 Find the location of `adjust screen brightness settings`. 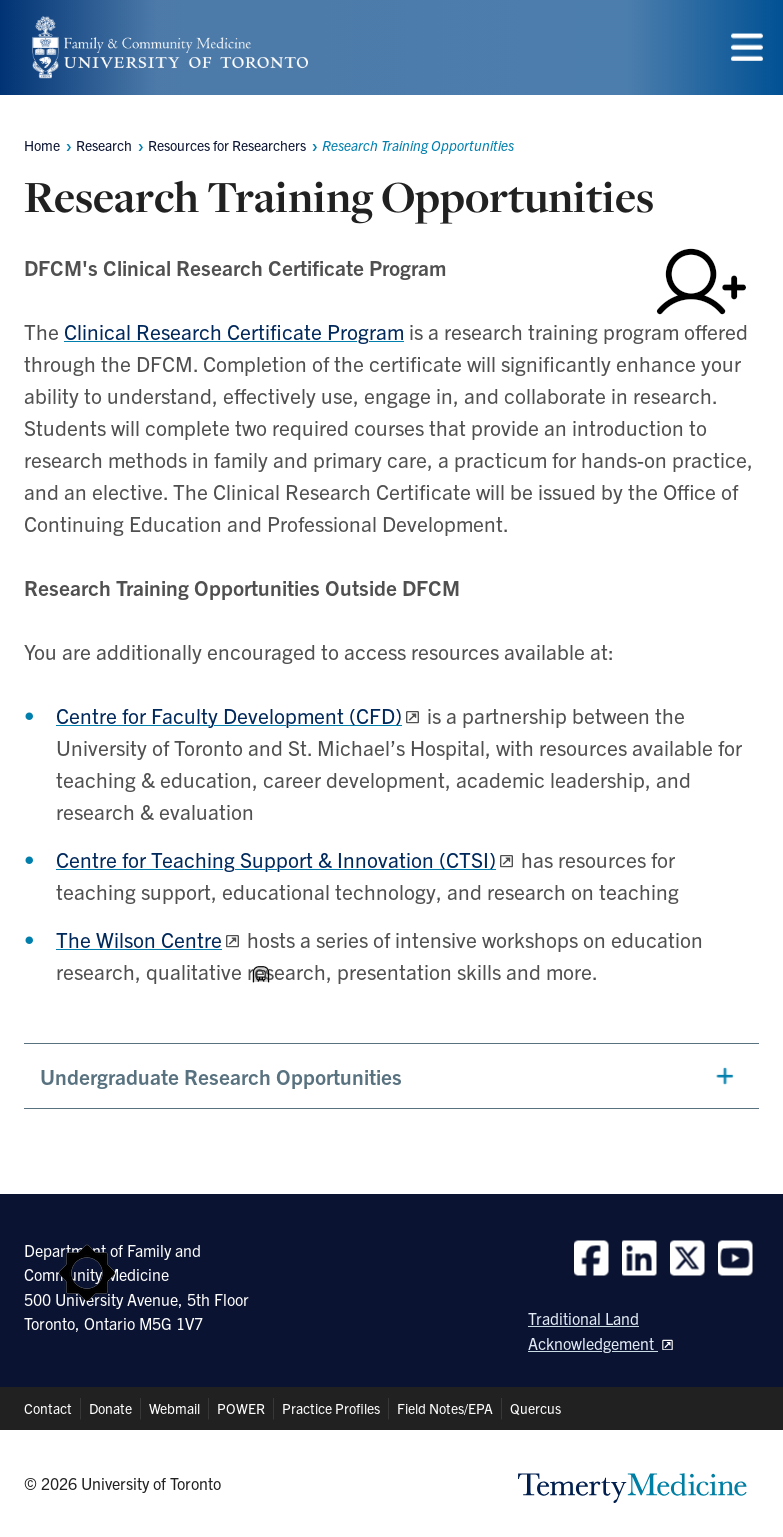

adjust screen brightness settings is located at coordinates (87, 1273).